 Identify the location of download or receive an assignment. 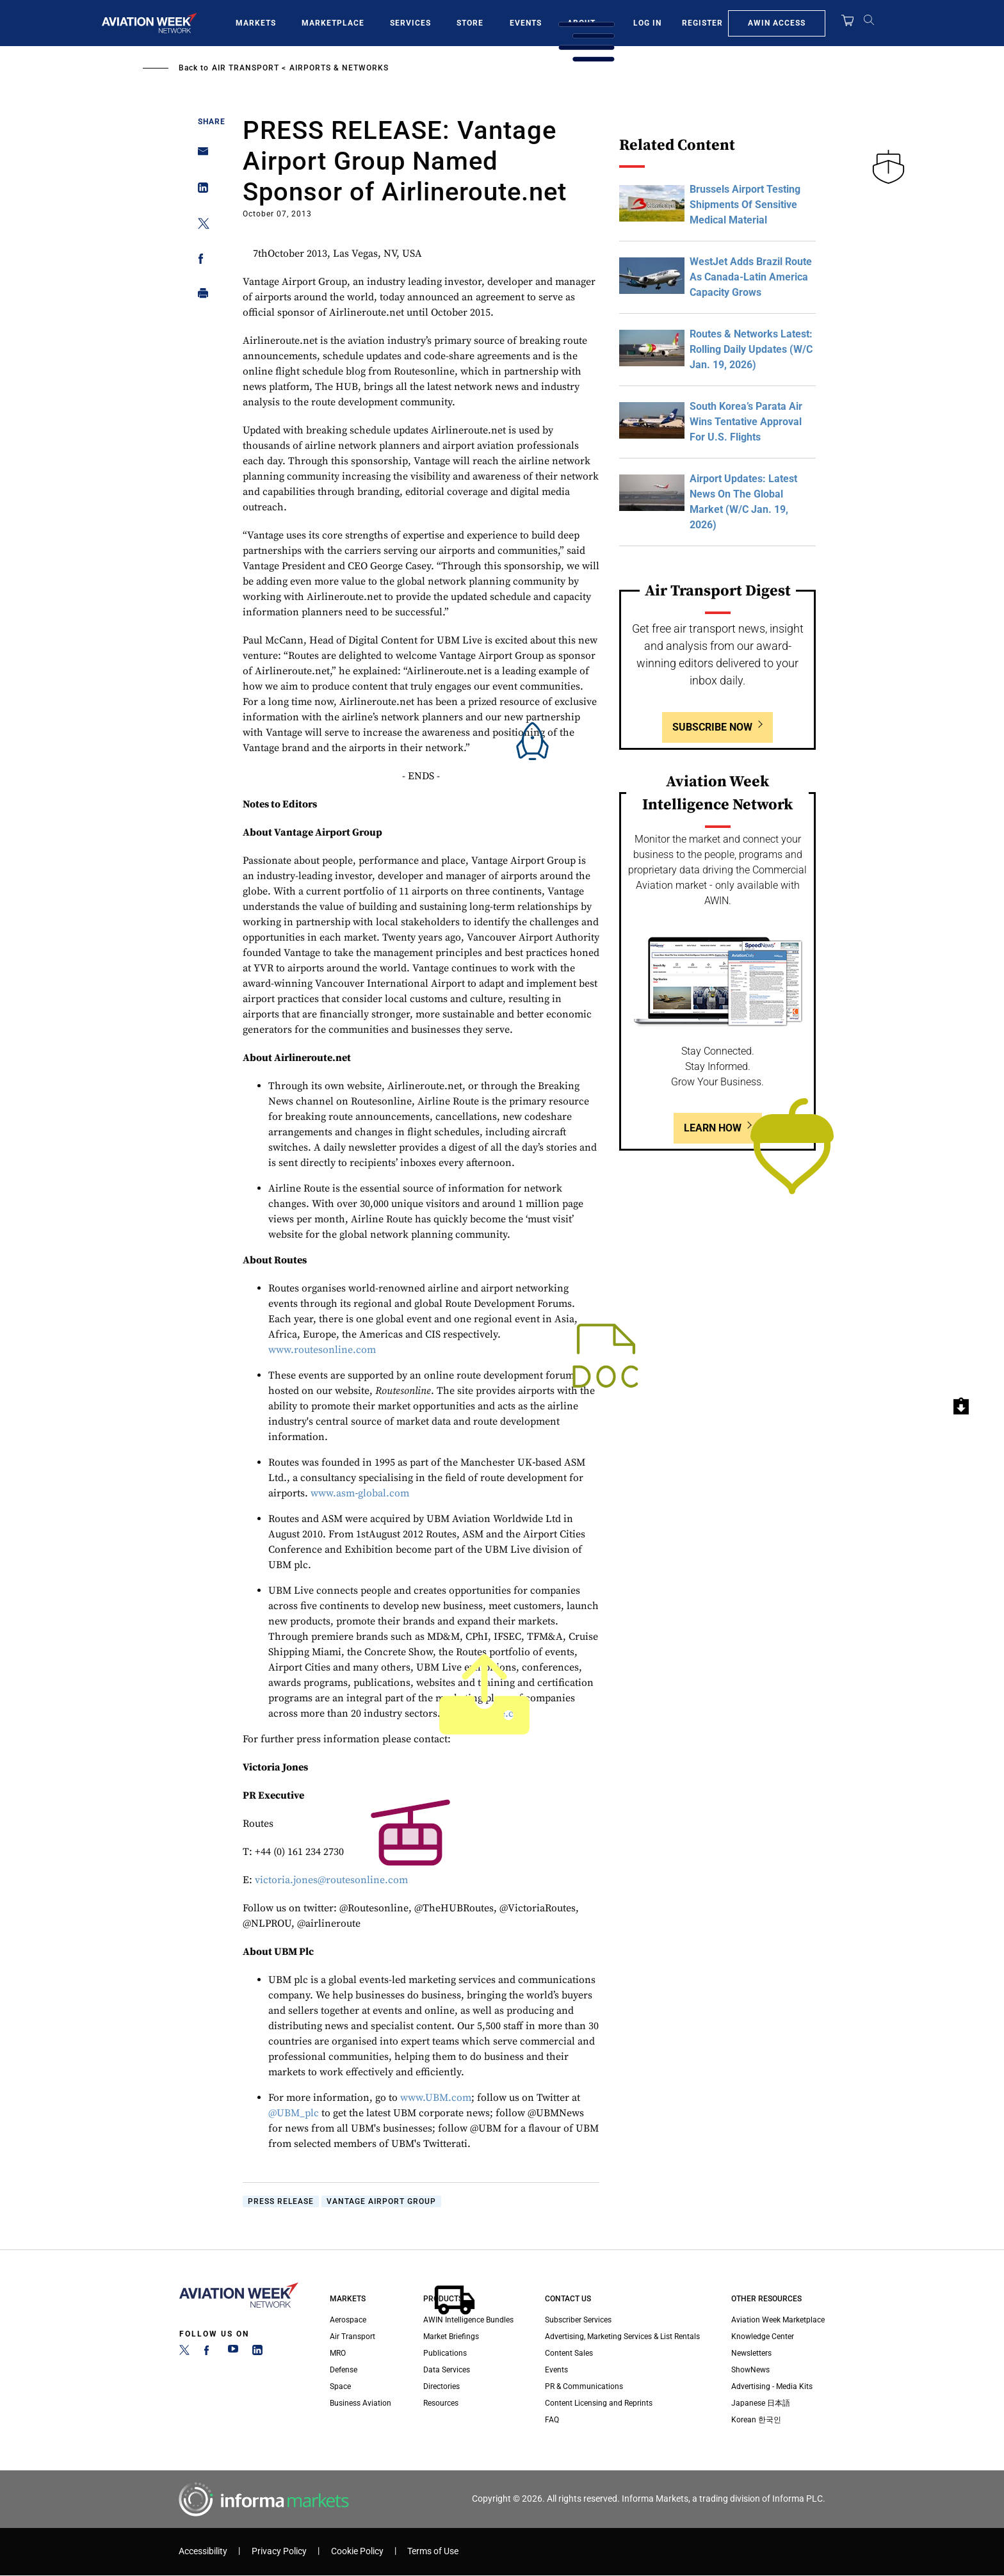
(961, 1407).